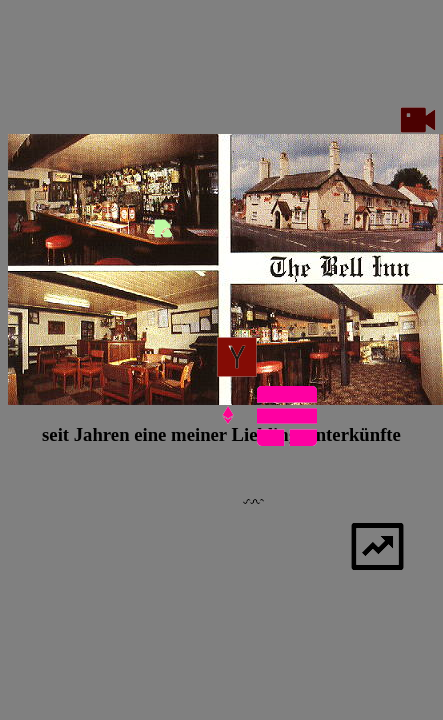  Describe the element at coordinates (228, 415) in the screenshot. I see `ethereum cryptocurrency logo` at that location.